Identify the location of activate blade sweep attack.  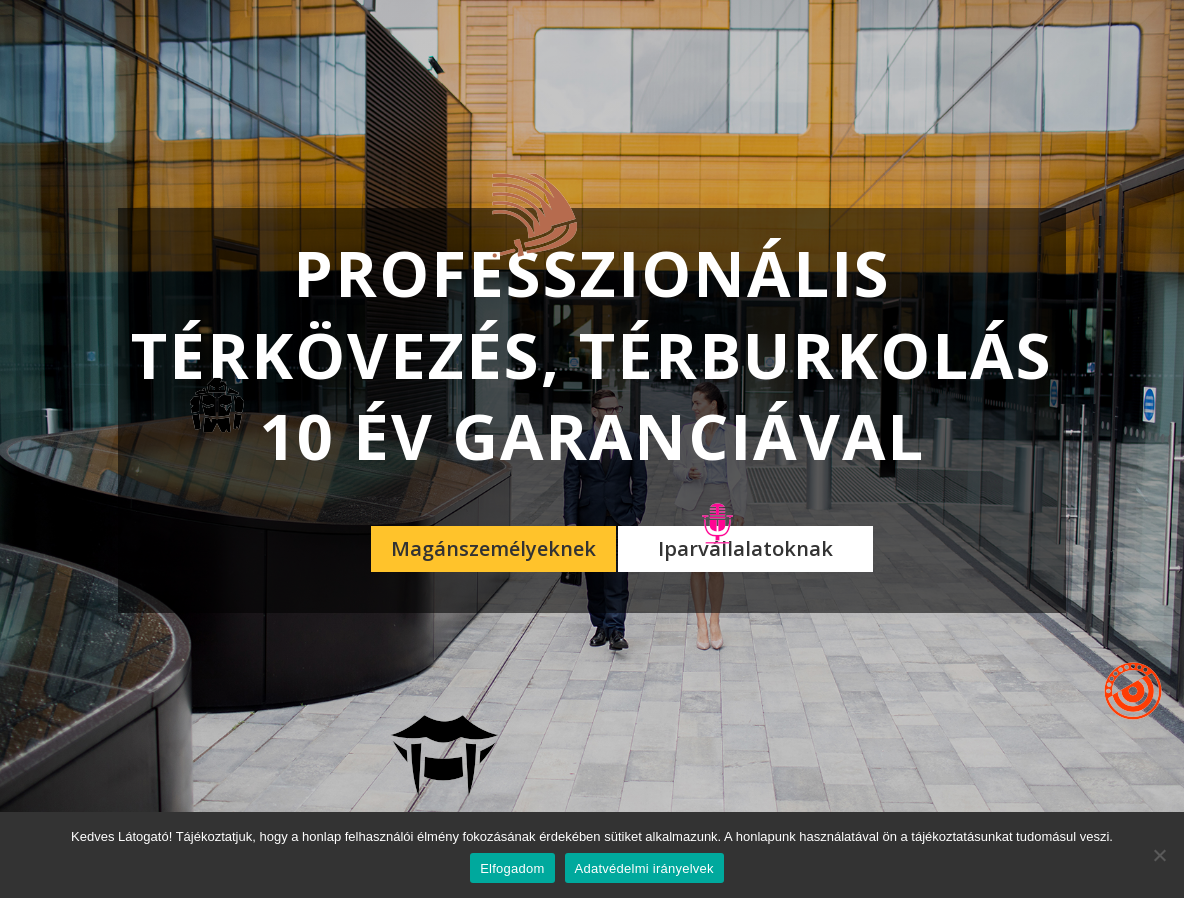
(534, 215).